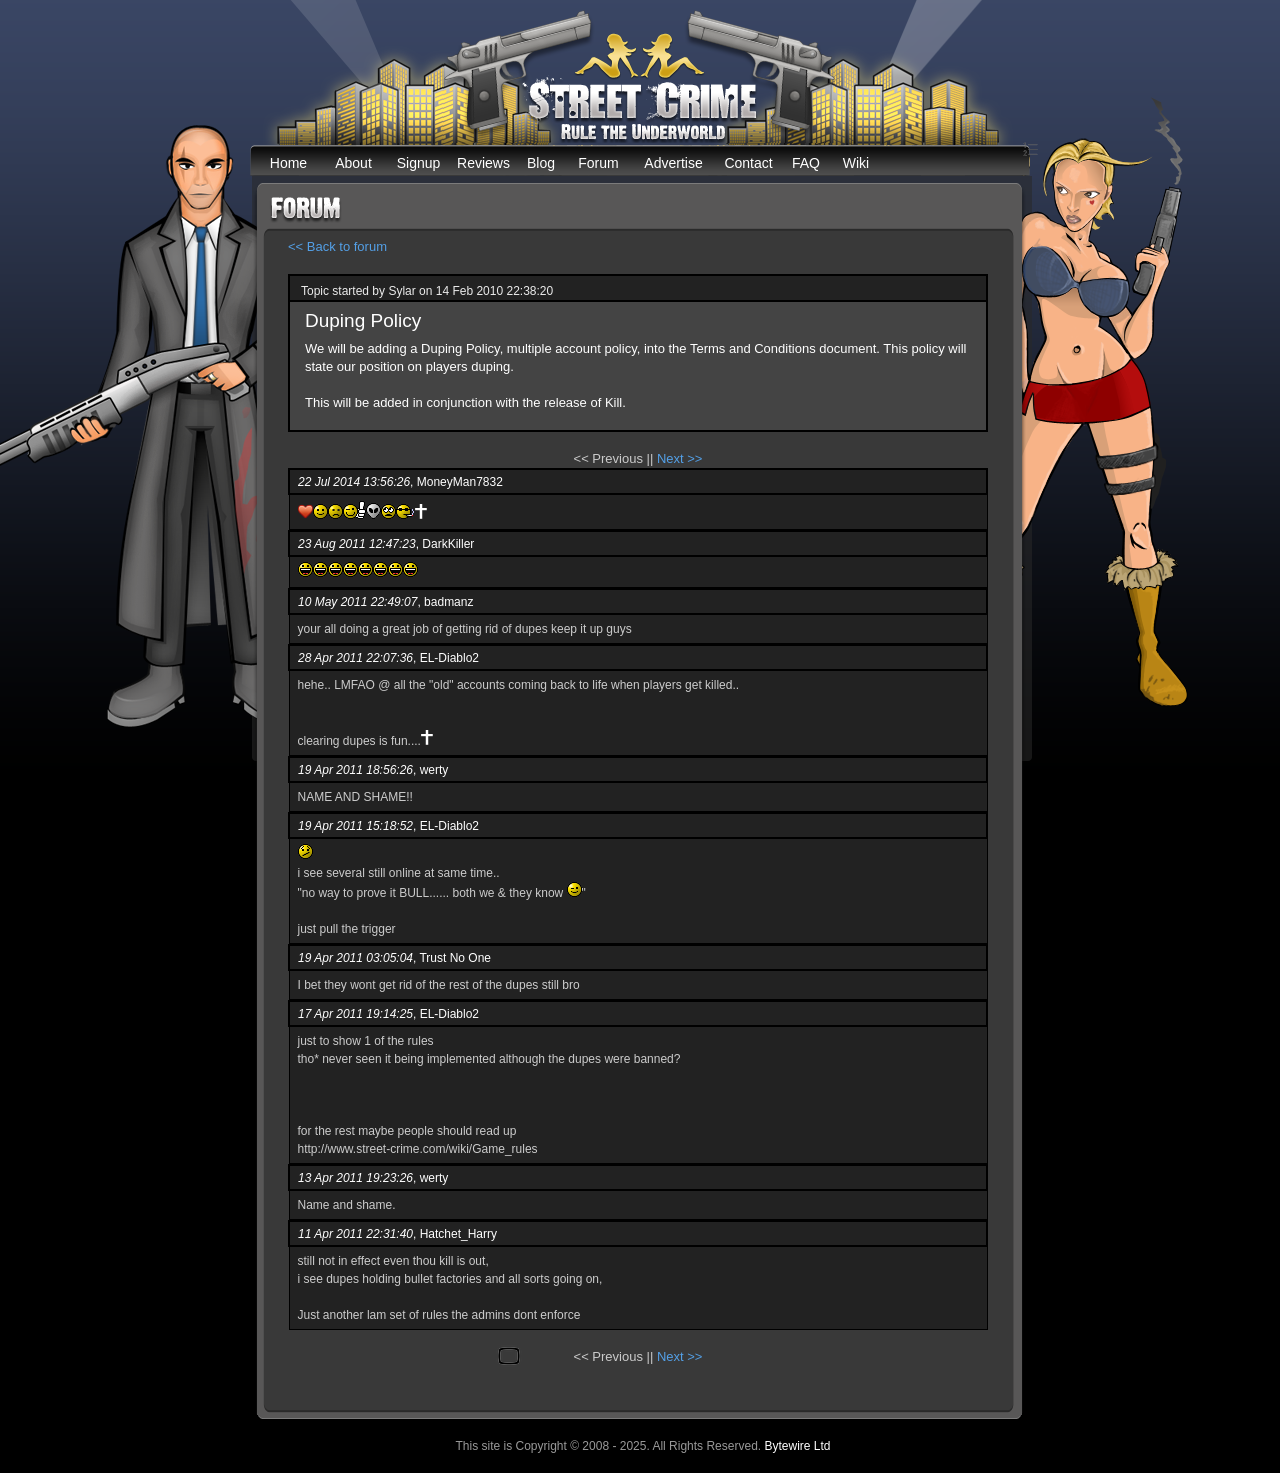  I want to click on switch to wide-angle or panorama camera mode, so click(509, 1356).